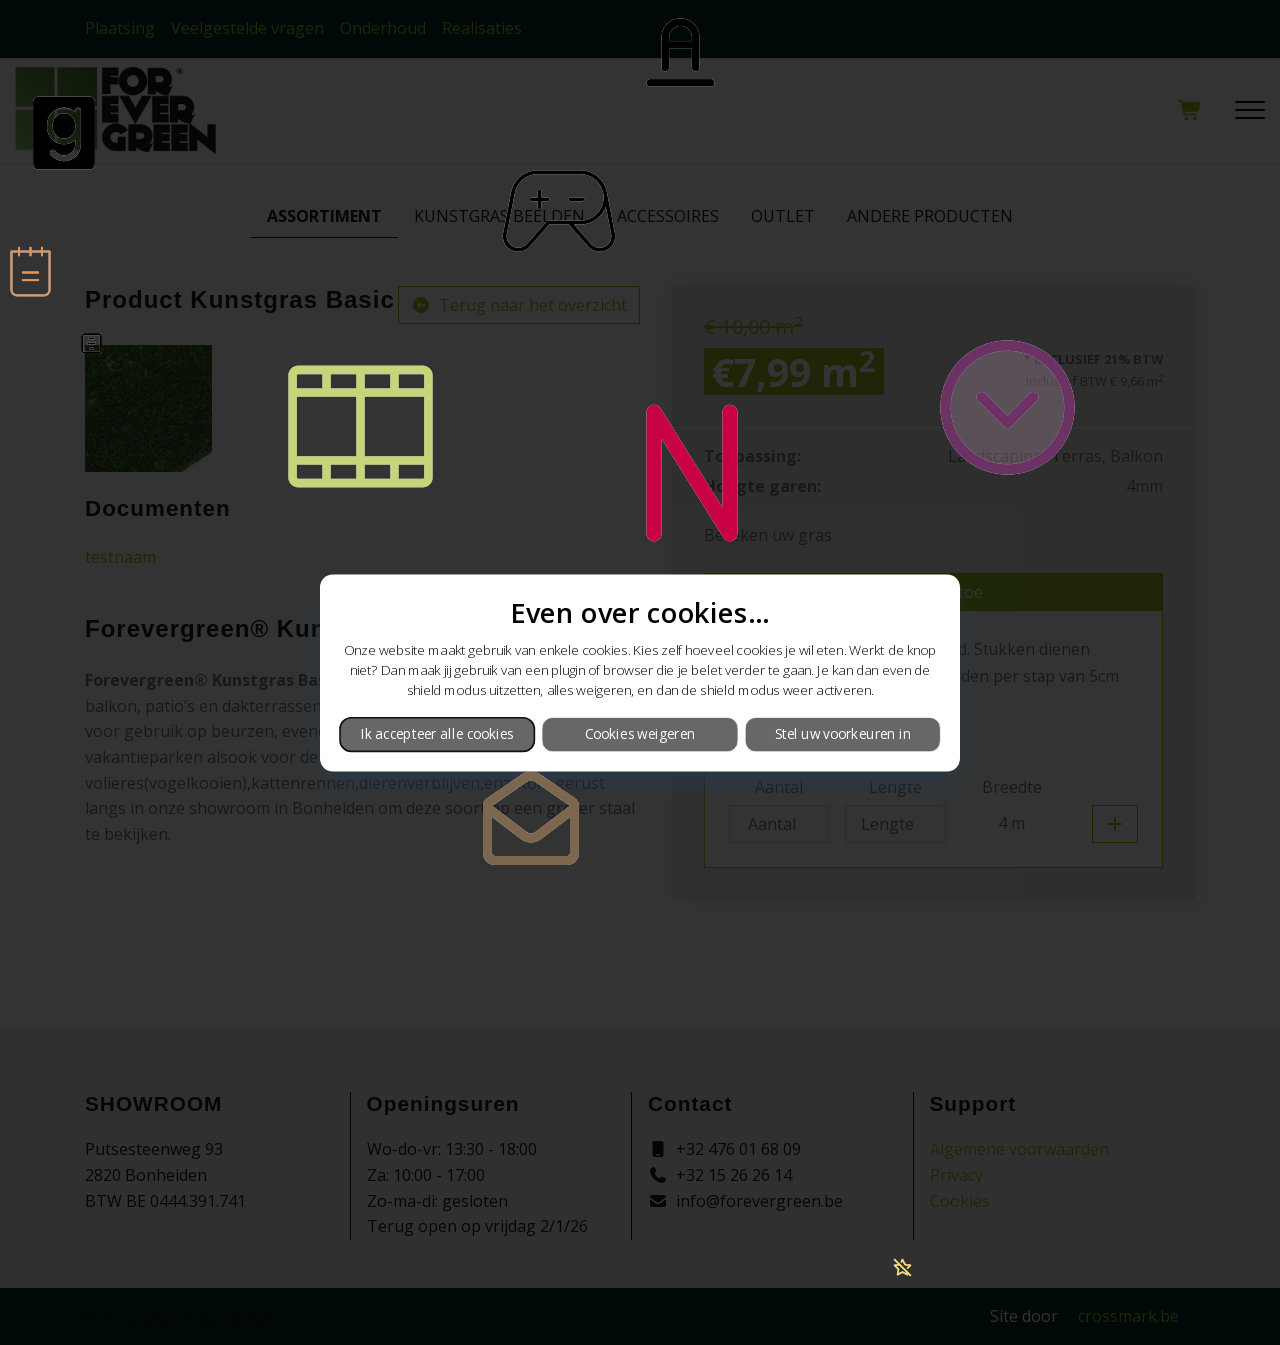 This screenshot has height=1345, width=1280. What do you see at coordinates (360, 426) in the screenshot?
I see `view video or film content` at bounding box center [360, 426].